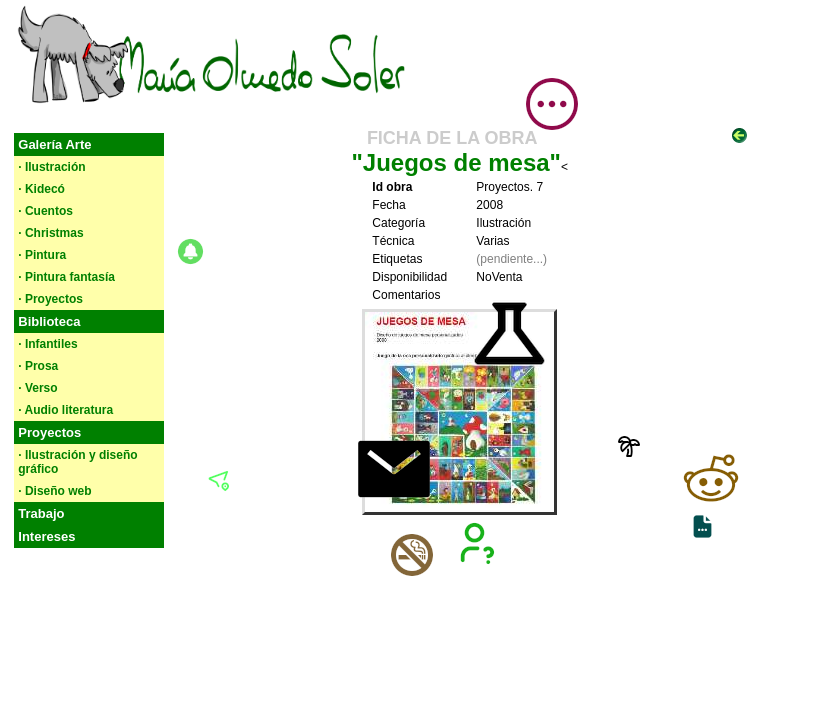 Image resolution: width=829 pixels, height=720 pixels. Describe the element at coordinates (509, 333) in the screenshot. I see `access science or laboratory features` at that location.